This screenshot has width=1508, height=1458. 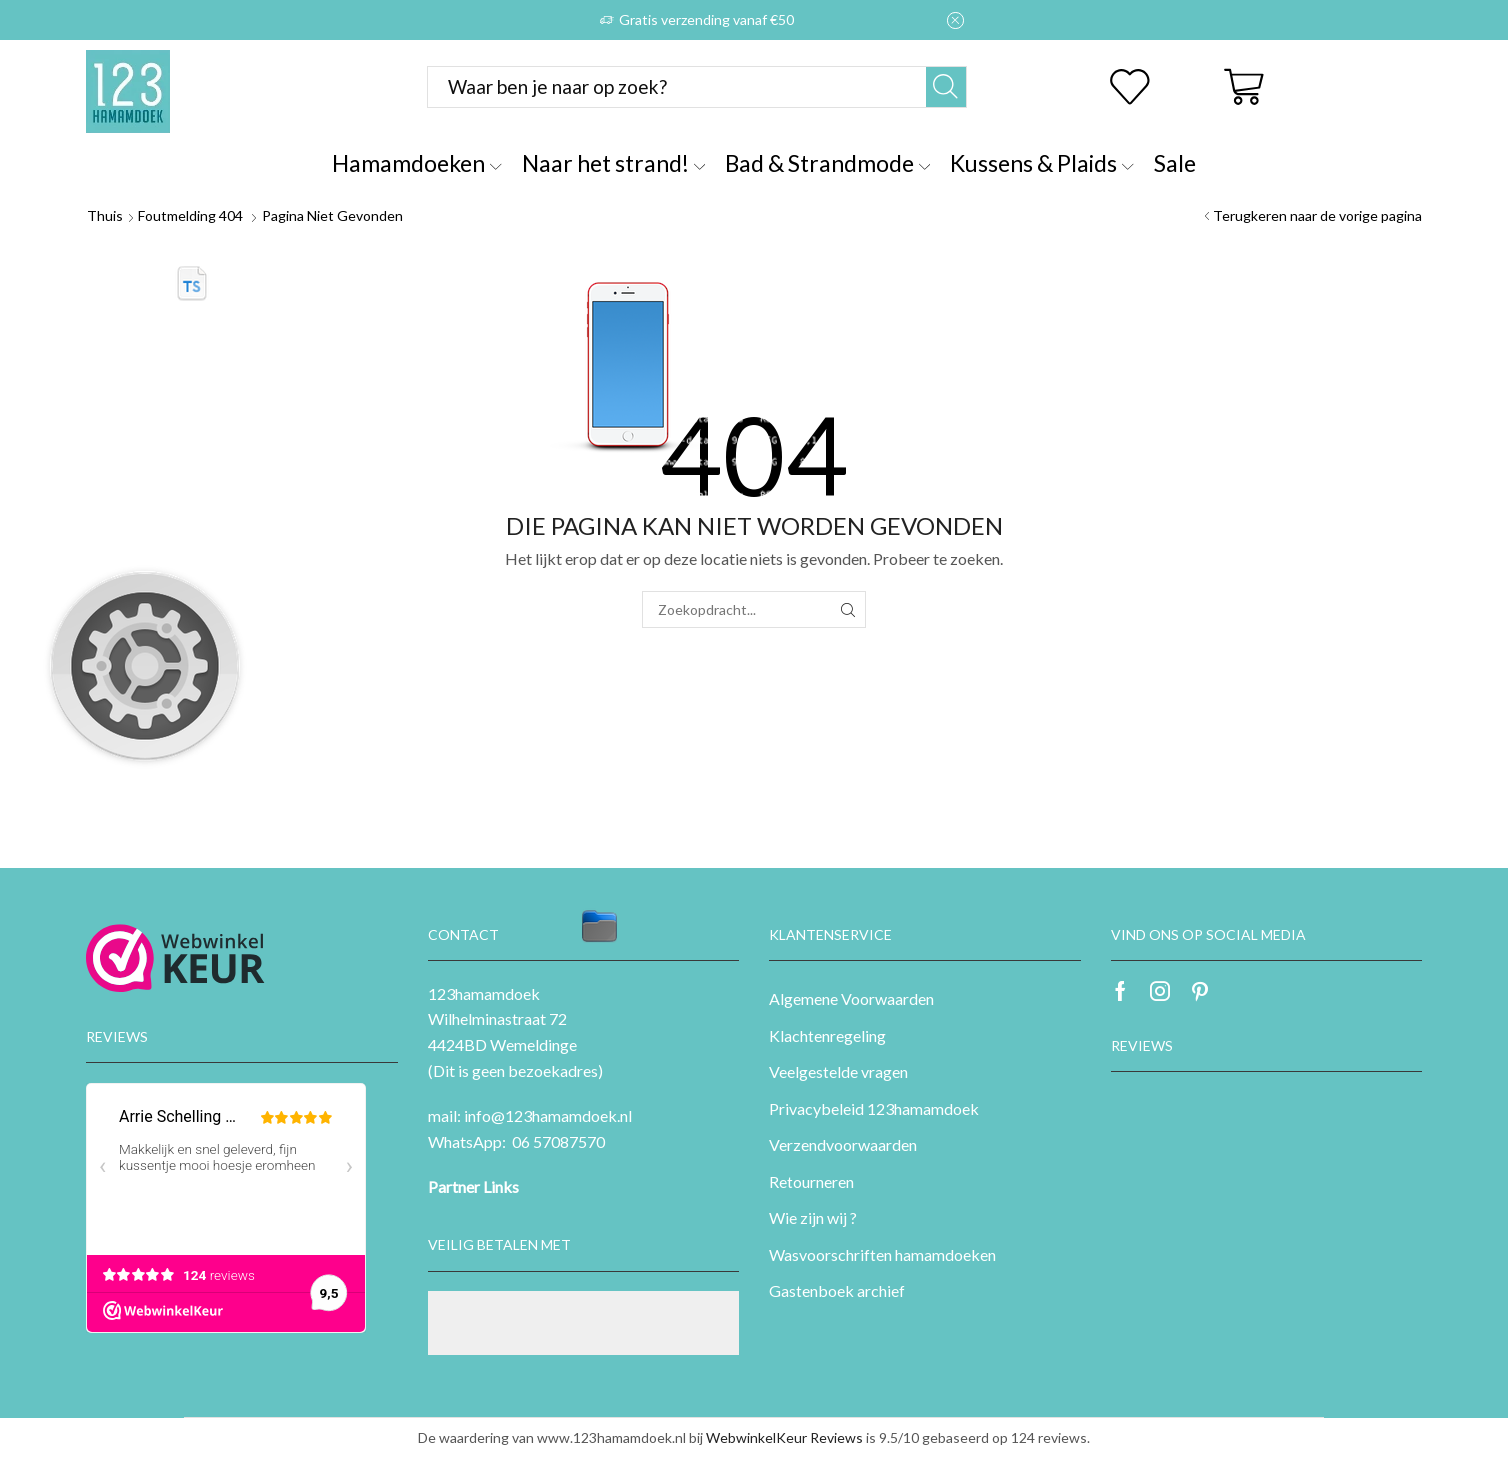 What do you see at coordinates (599, 925) in the screenshot?
I see `indicates an open or expanded folder` at bounding box center [599, 925].